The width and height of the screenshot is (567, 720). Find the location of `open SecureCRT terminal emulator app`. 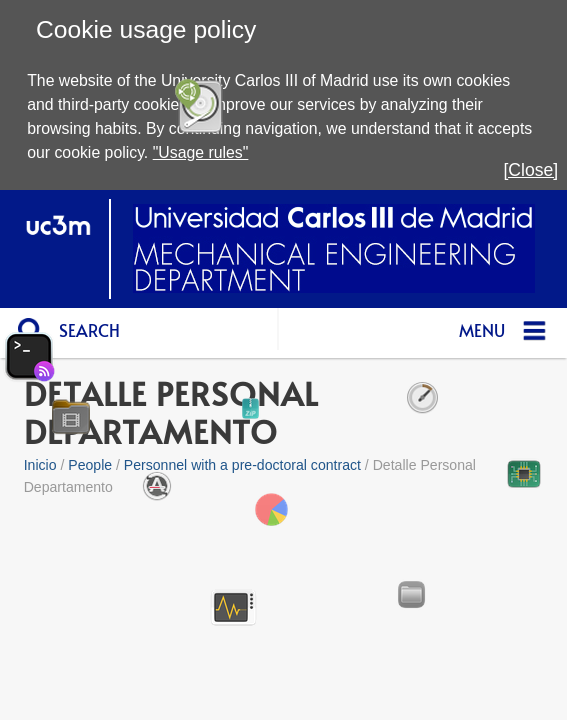

open SecureCRT terminal emulator app is located at coordinates (29, 356).